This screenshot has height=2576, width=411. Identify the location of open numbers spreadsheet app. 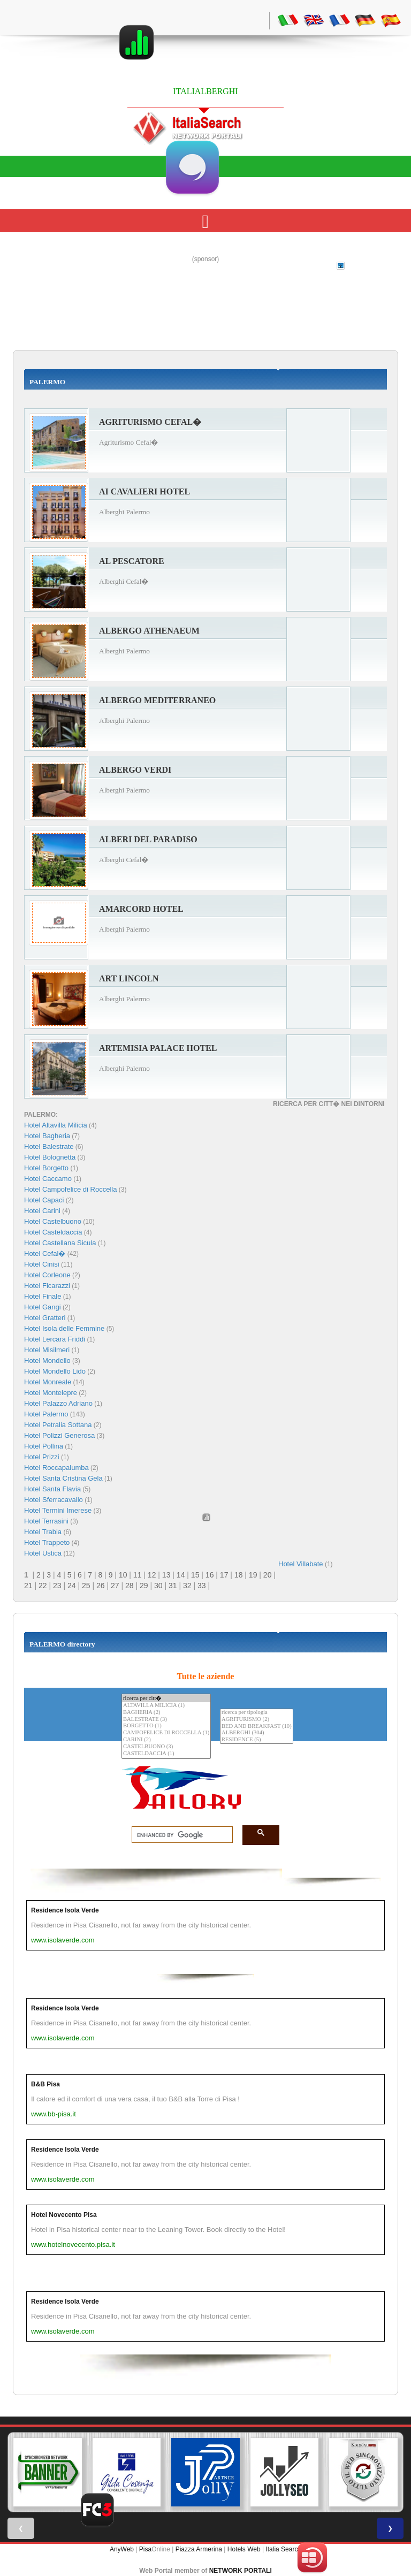
(206, 1517).